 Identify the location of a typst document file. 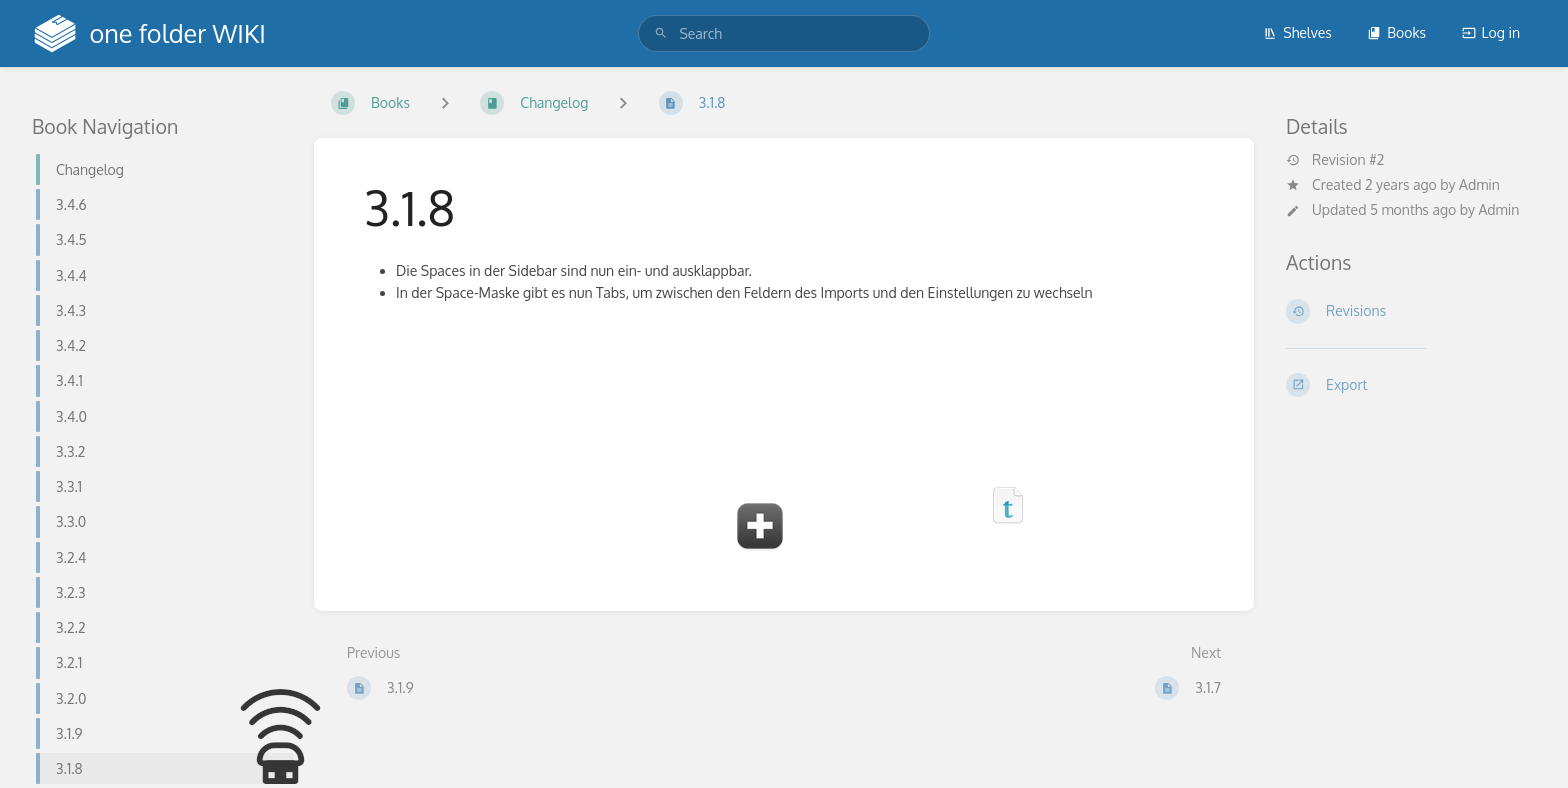
(1008, 505).